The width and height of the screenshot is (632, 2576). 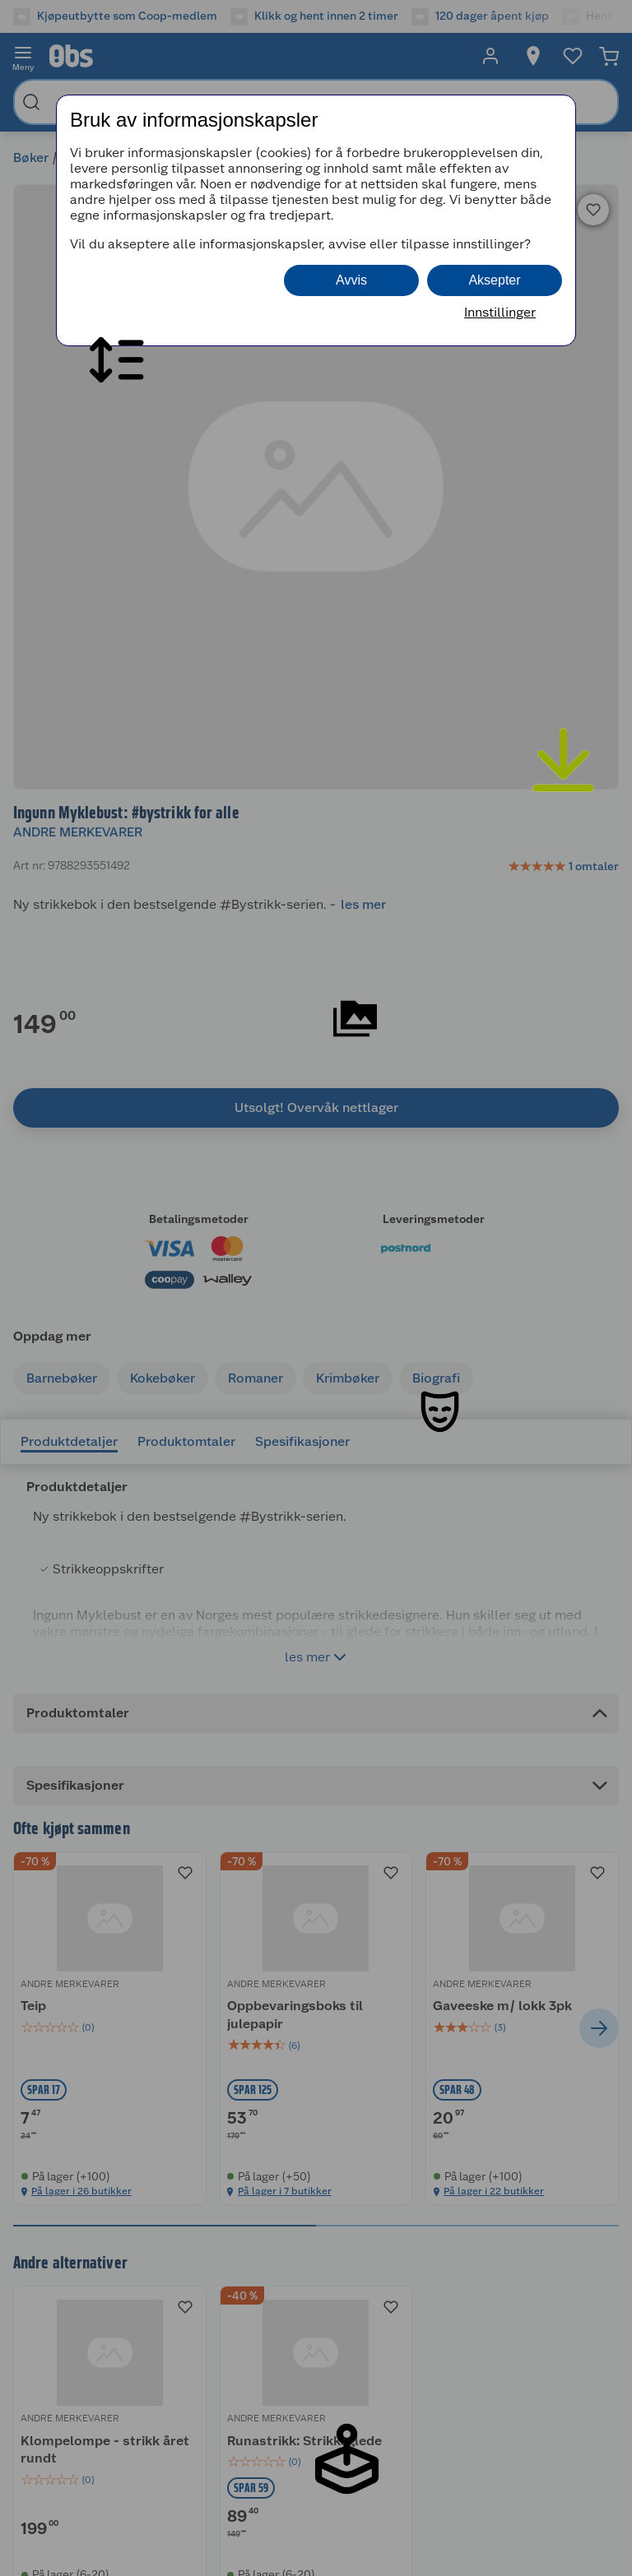 What do you see at coordinates (439, 1410) in the screenshot?
I see `access theater or entertainment content` at bounding box center [439, 1410].